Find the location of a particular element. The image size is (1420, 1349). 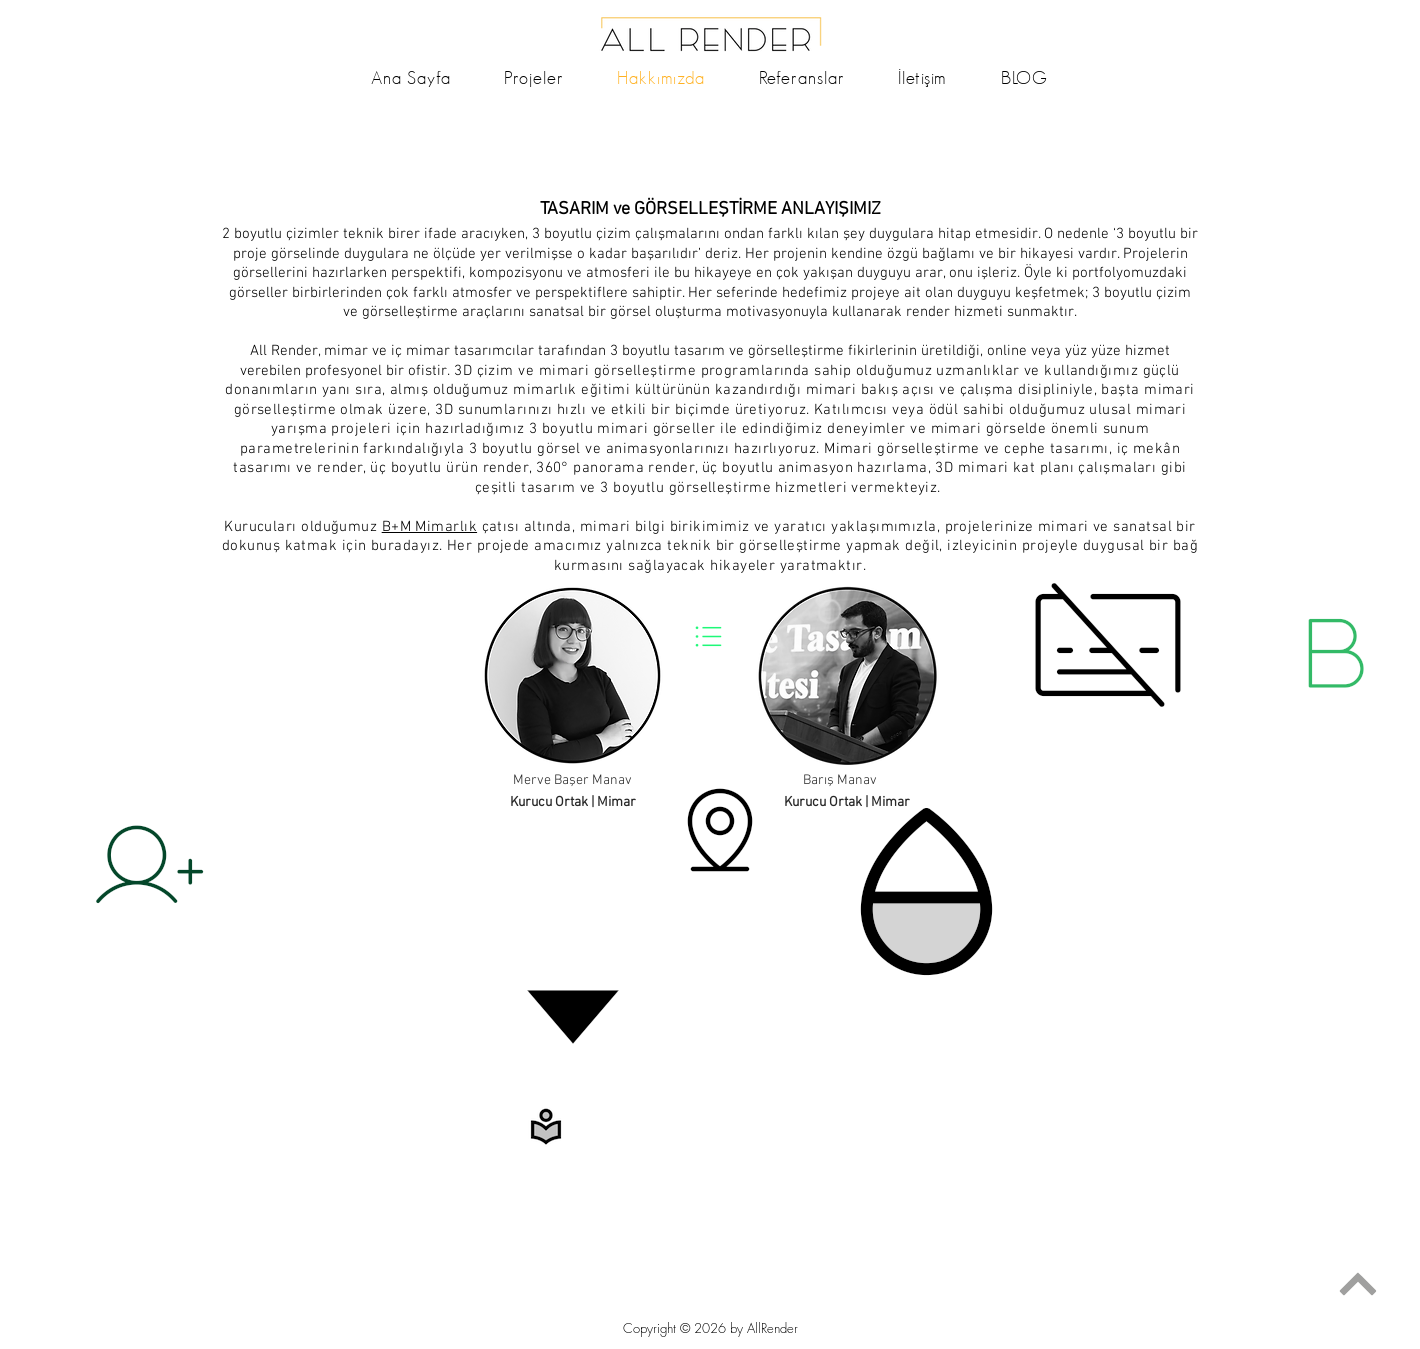

adjust humidity or moisture level is located at coordinates (926, 897).